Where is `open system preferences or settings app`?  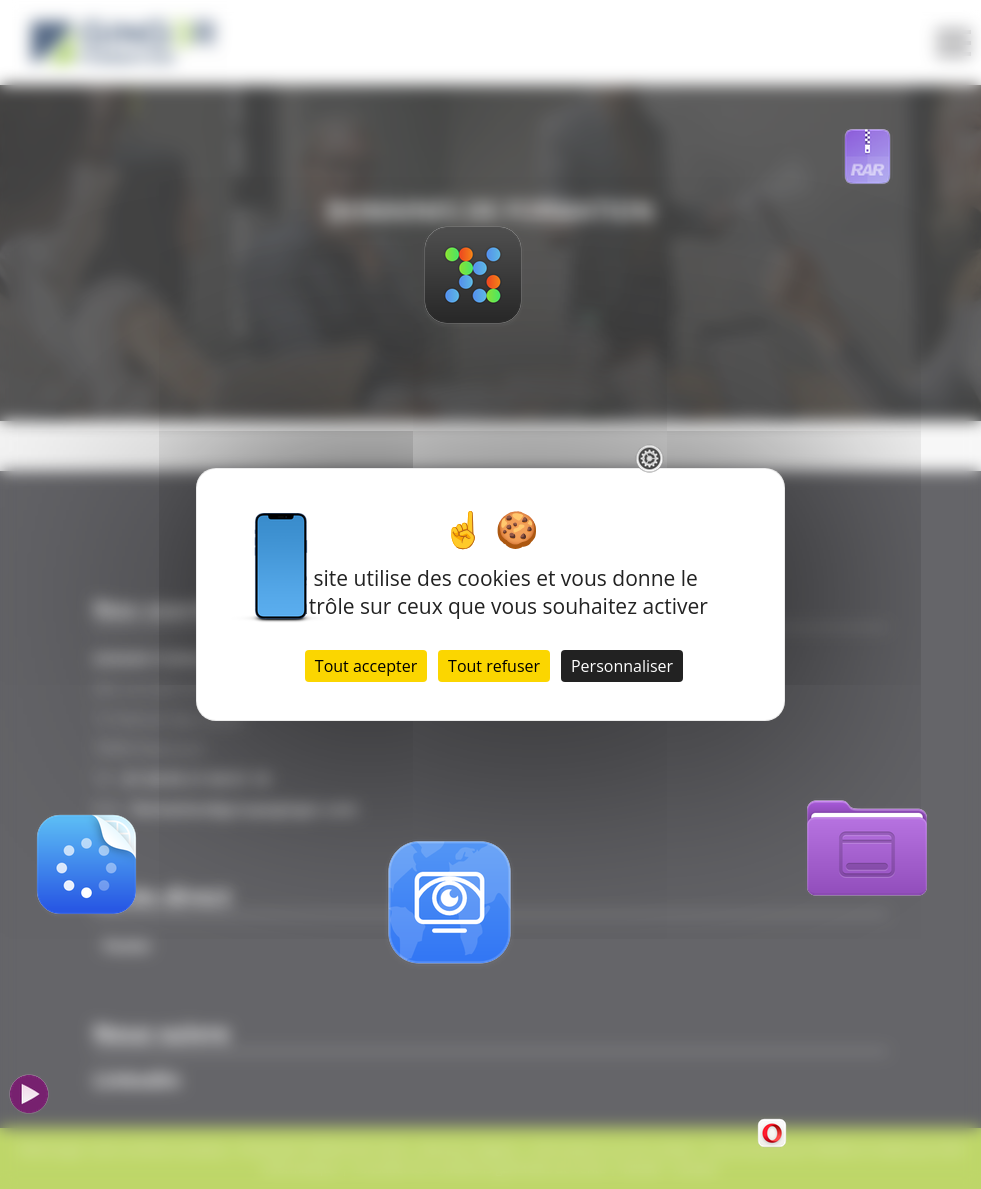 open system preferences or settings app is located at coordinates (86, 864).